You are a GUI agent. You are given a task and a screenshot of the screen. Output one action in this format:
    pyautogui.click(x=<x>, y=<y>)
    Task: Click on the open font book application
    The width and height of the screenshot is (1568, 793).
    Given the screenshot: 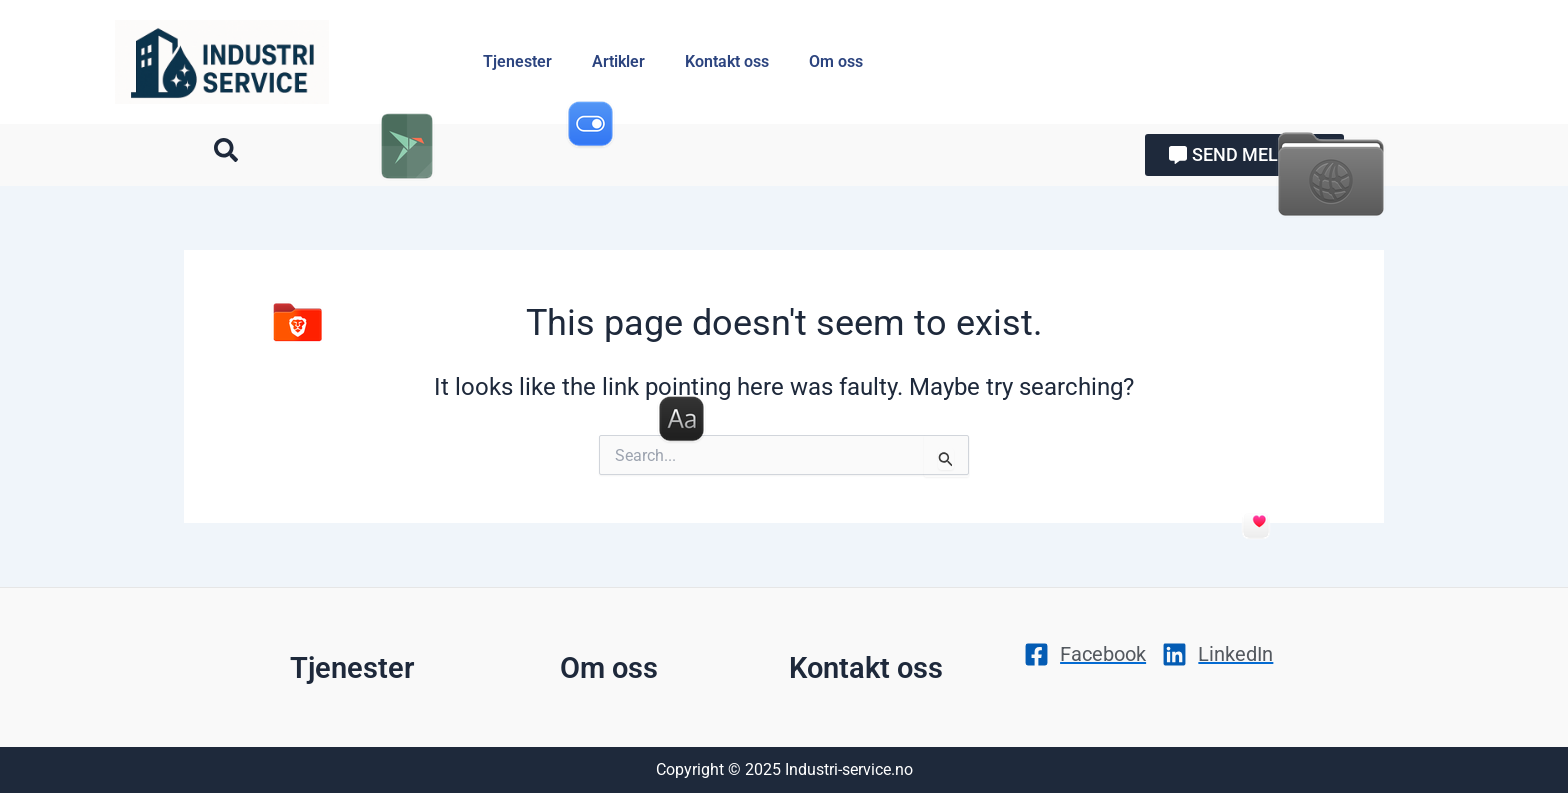 What is the action you would take?
    pyautogui.click(x=681, y=419)
    